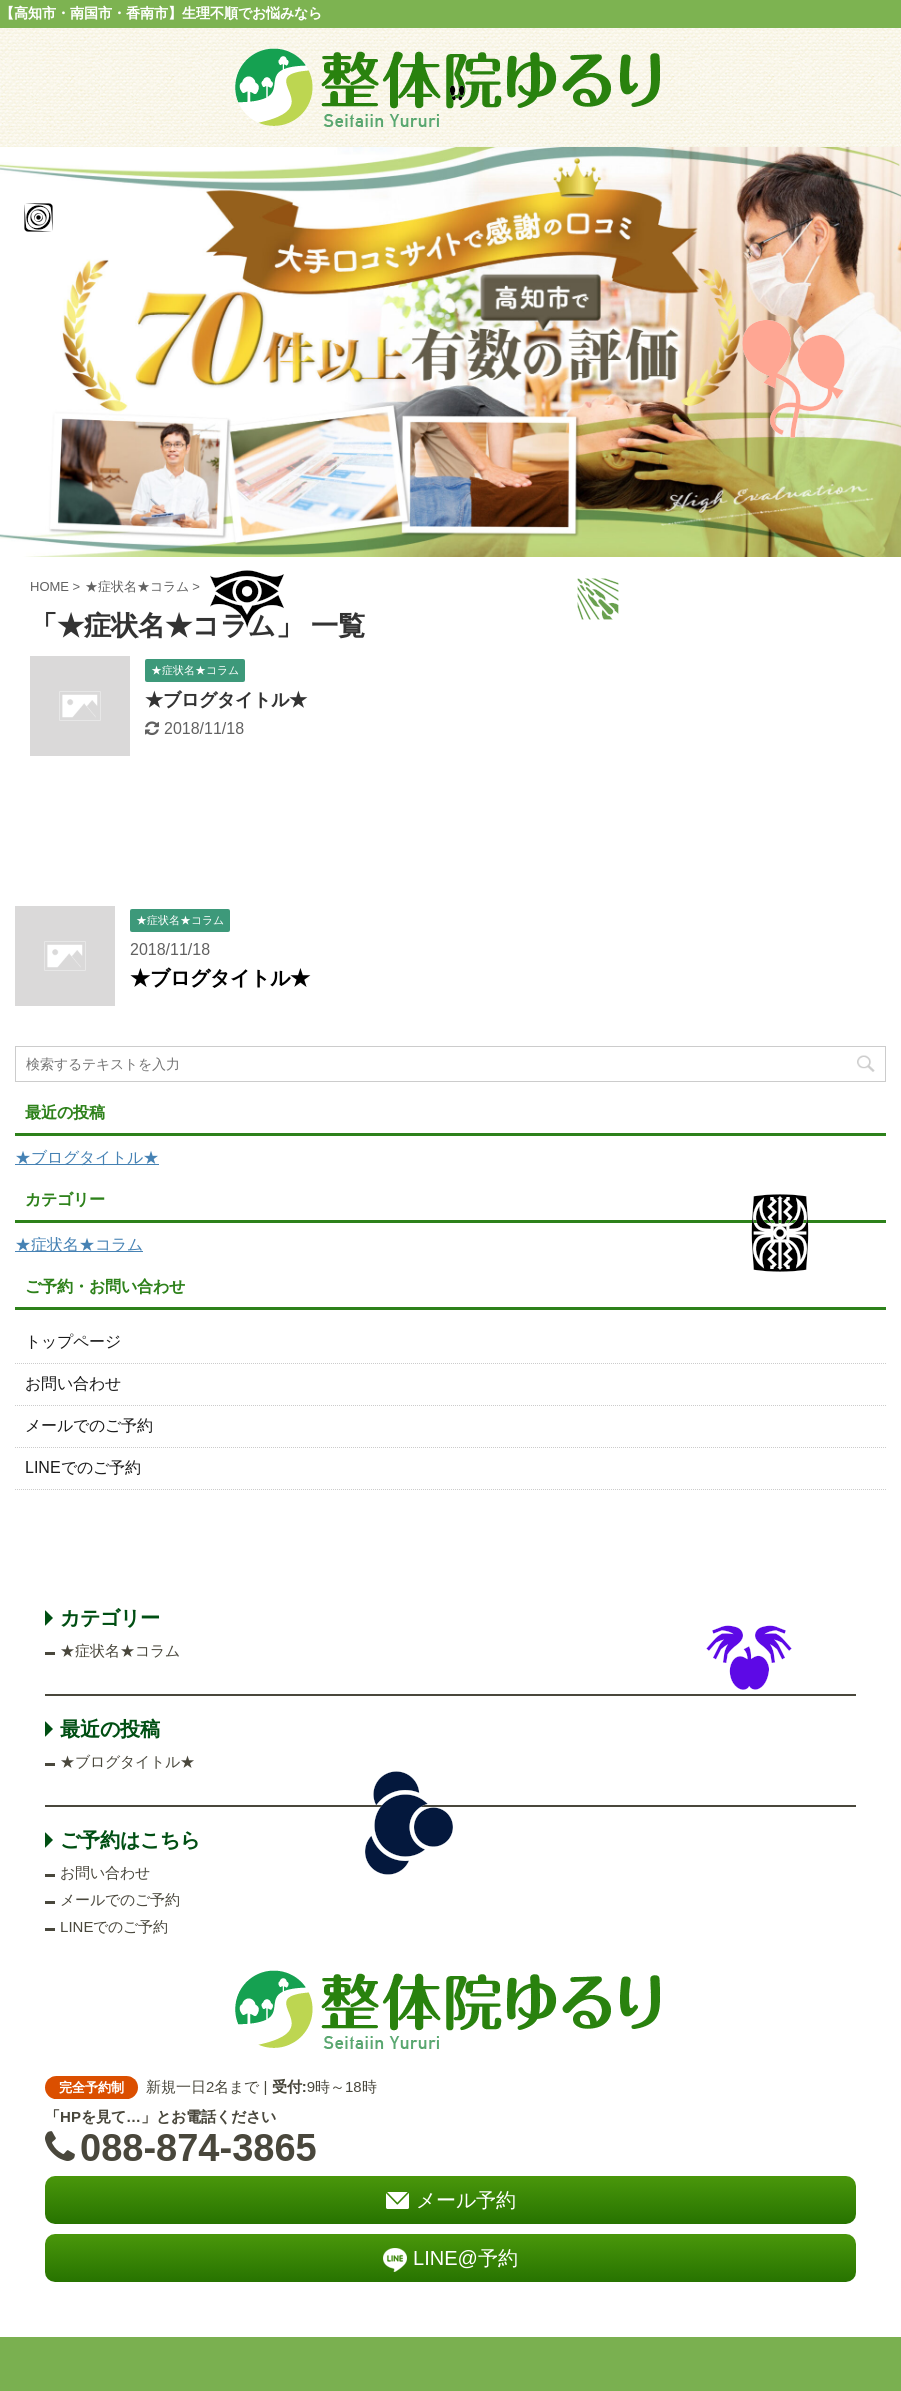 The width and height of the screenshot is (901, 2391). I want to click on view molecular or chemical information, so click(409, 1823).